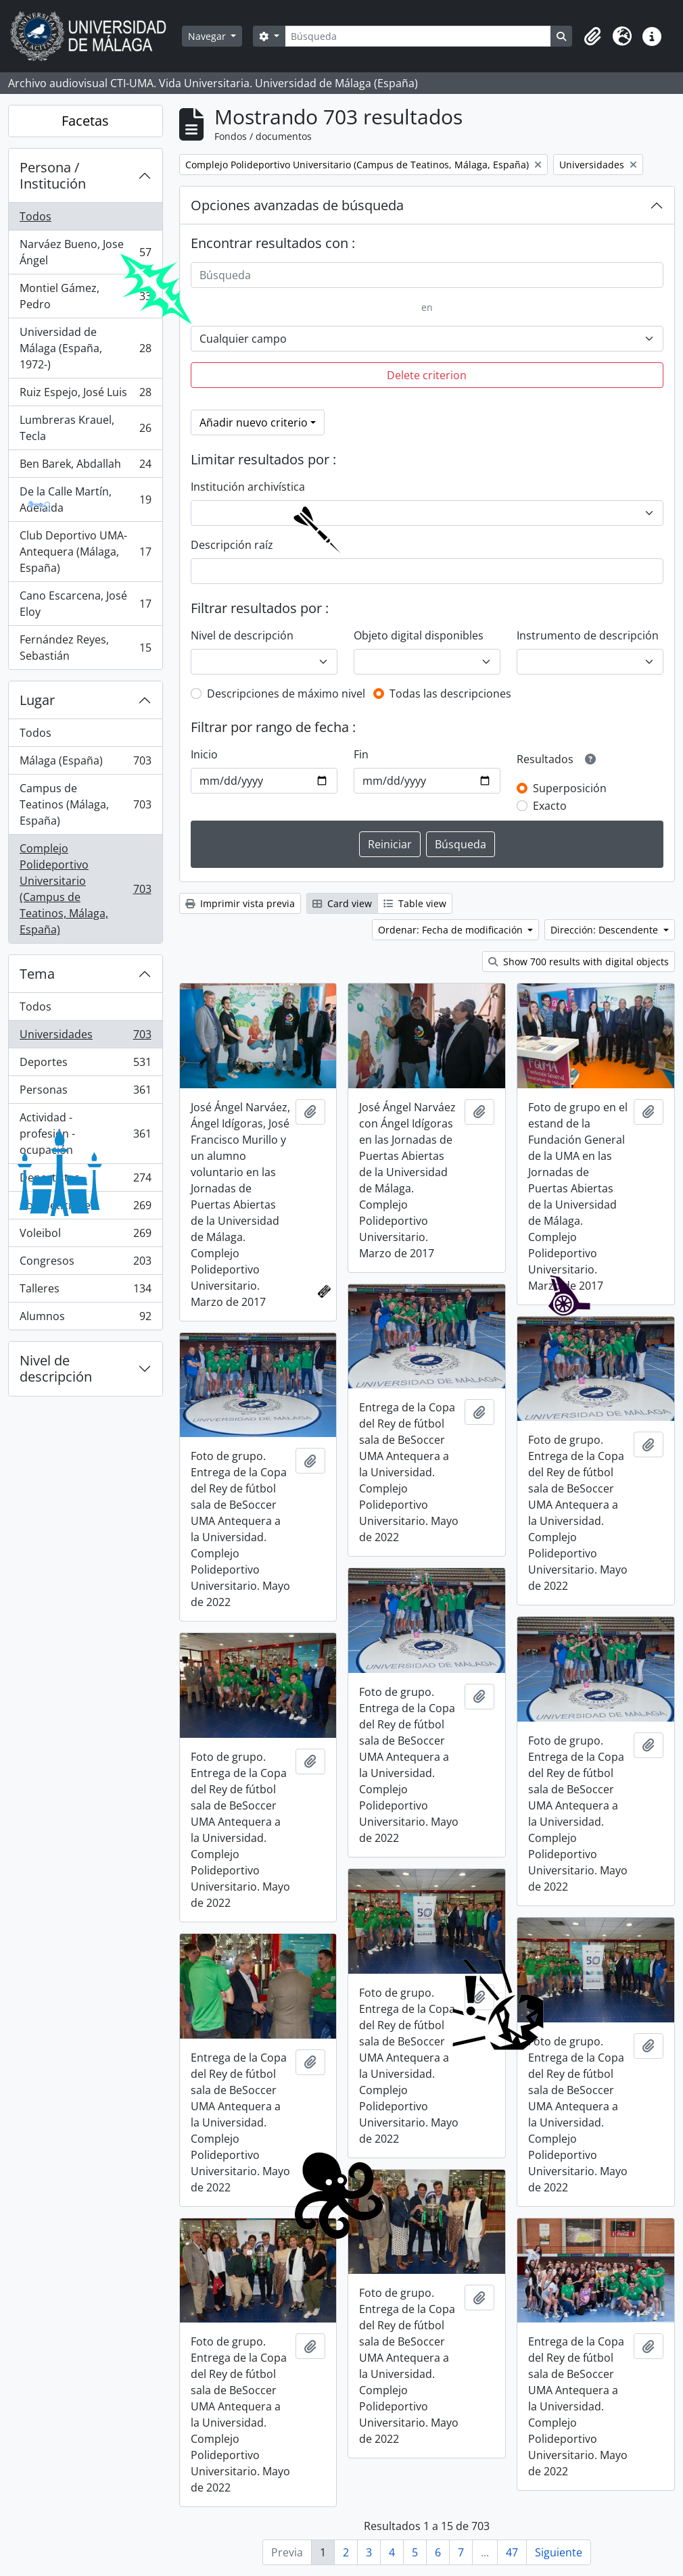 The height and width of the screenshot is (2576, 683). Describe the element at coordinates (324, 1291) in the screenshot. I see `view your boarding pass` at that location.